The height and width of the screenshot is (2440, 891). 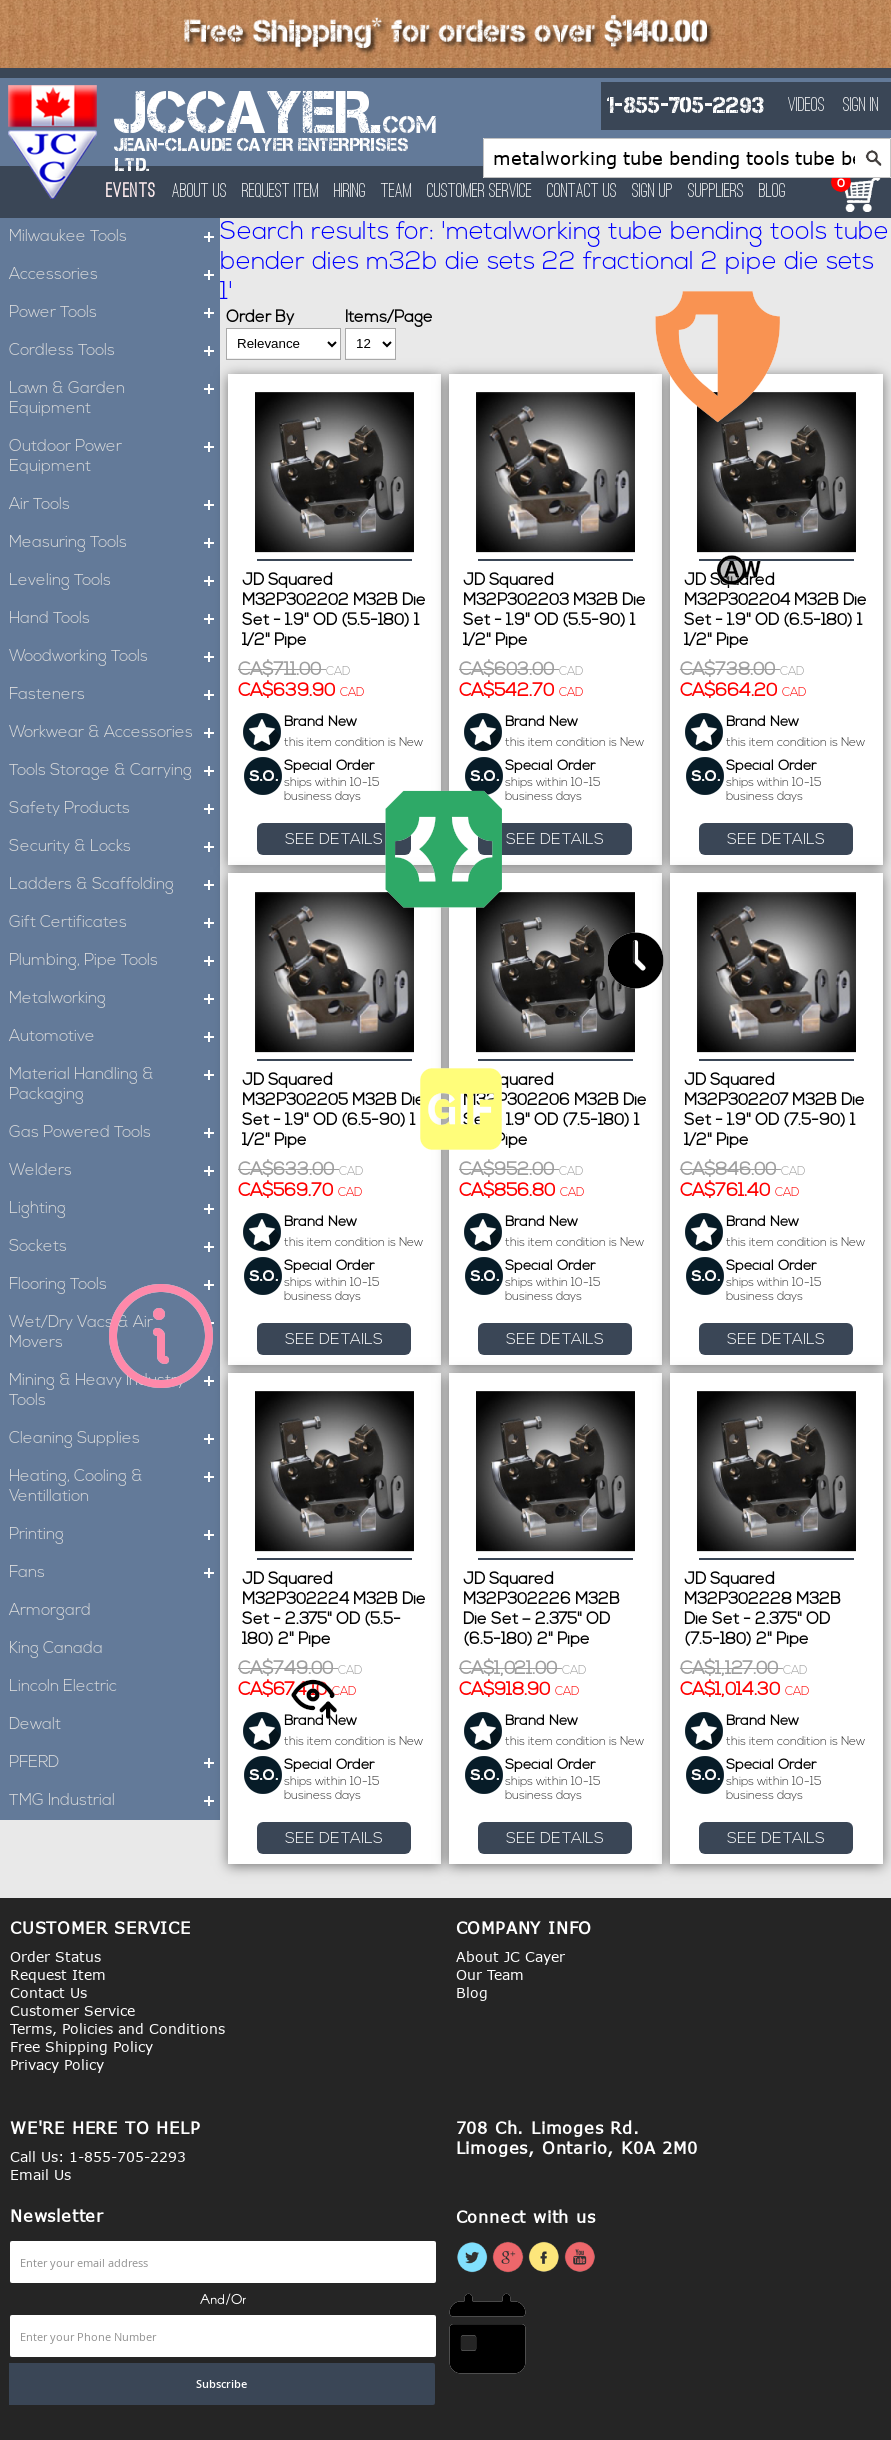 What do you see at coordinates (635, 960) in the screenshot?
I see `view message timestamps` at bounding box center [635, 960].